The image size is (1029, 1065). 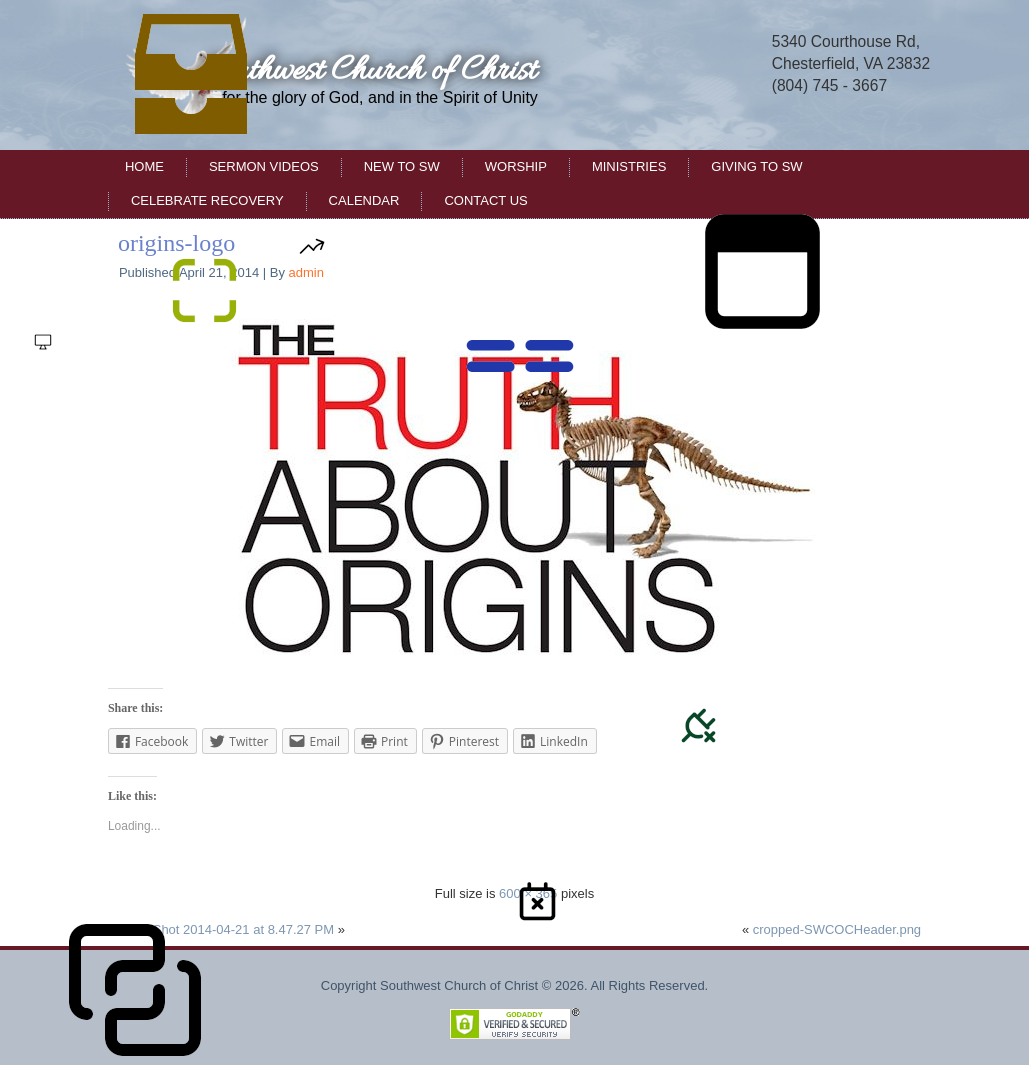 I want to click on toggle the navigation bar visibility, so click(x=762, y=271).